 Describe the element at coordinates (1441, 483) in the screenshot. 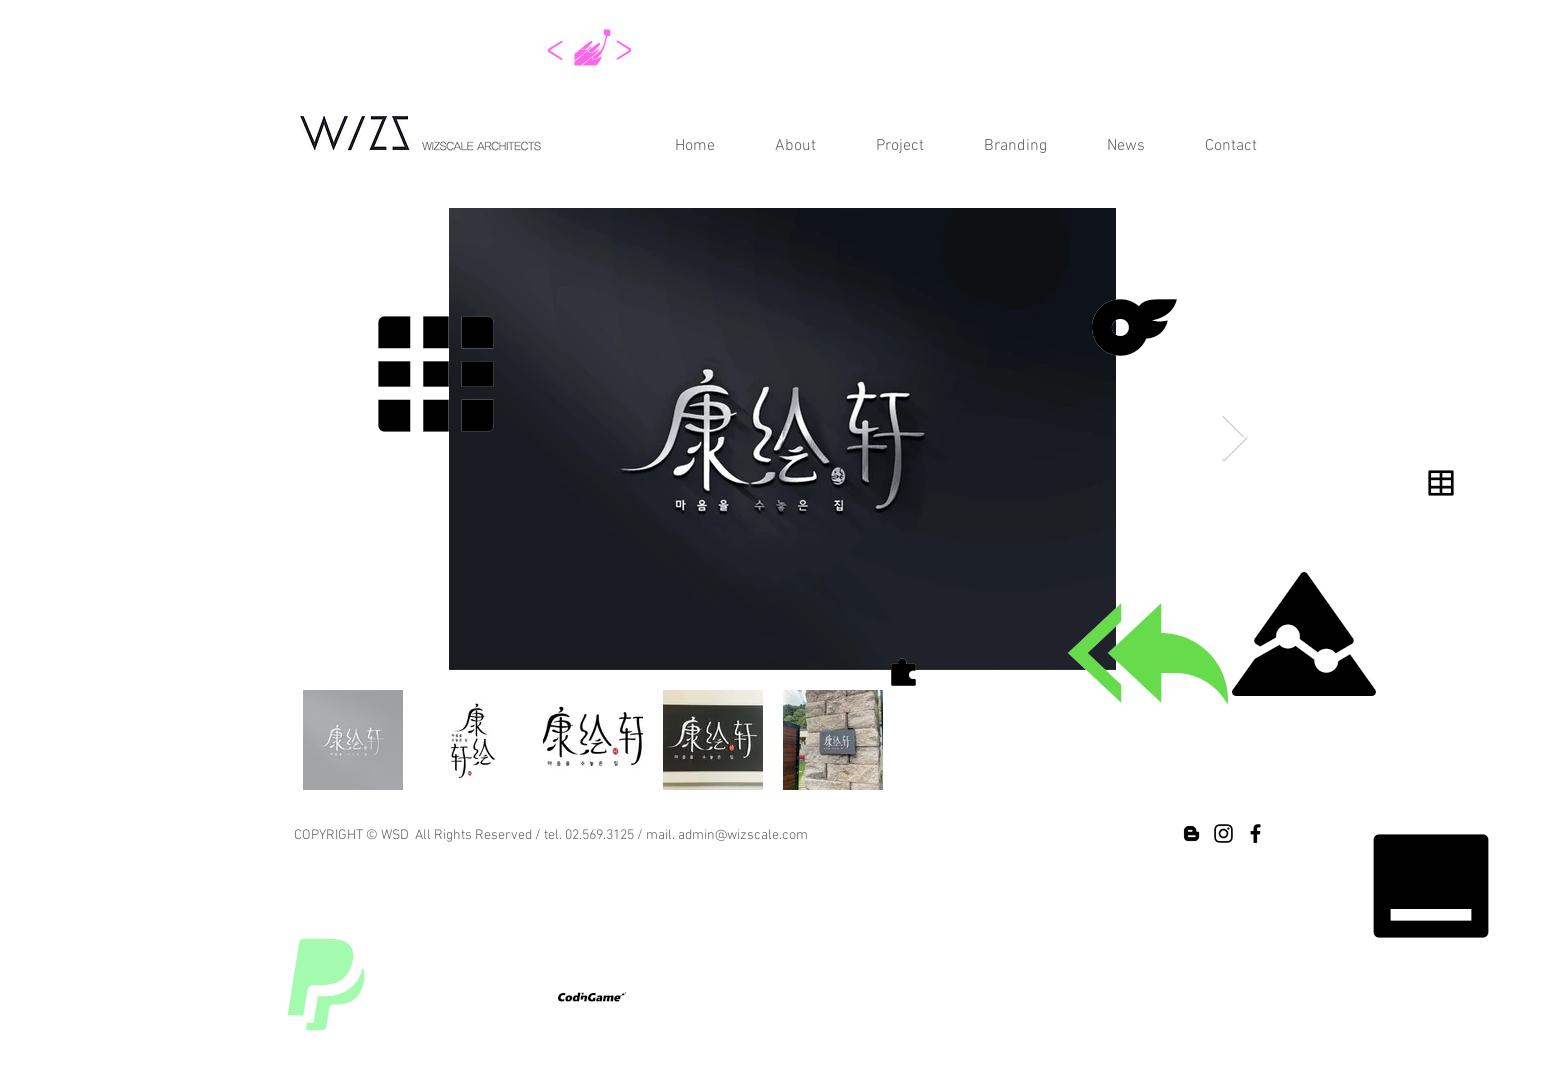

I see `insert a table into the document` at that location.